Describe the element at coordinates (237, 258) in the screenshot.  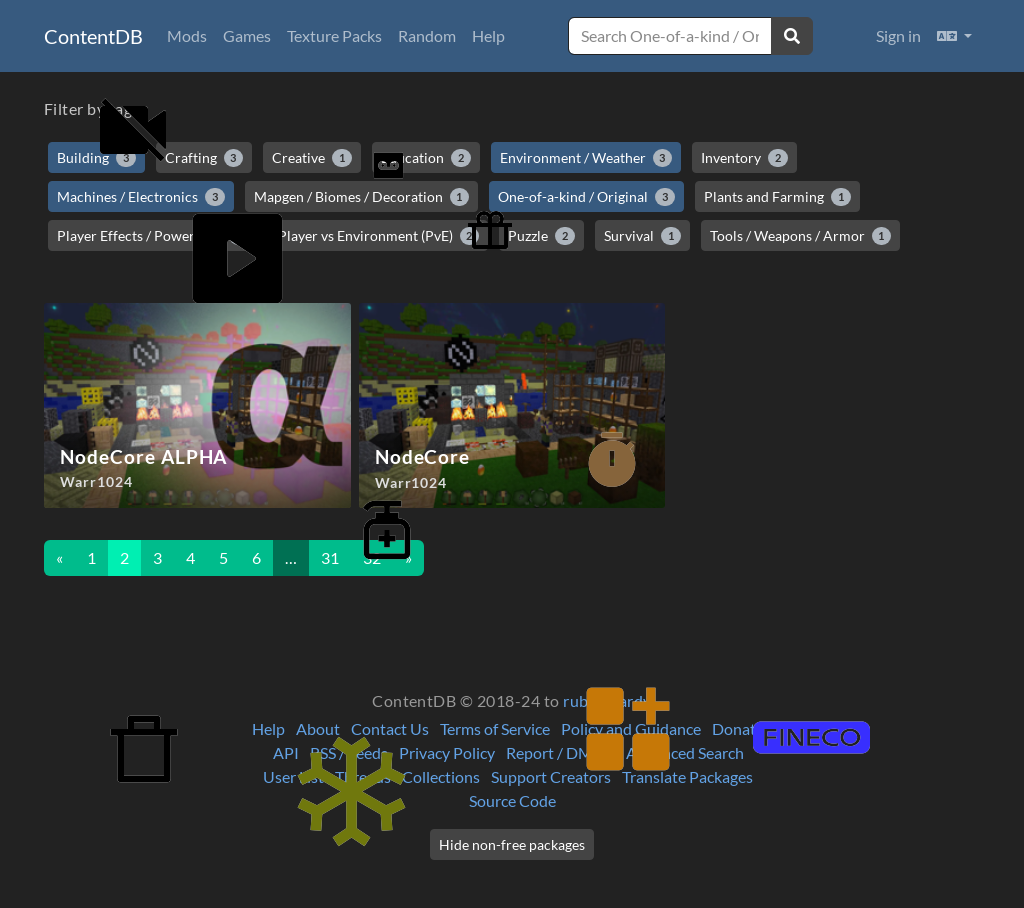
I see `play video content` at that location.